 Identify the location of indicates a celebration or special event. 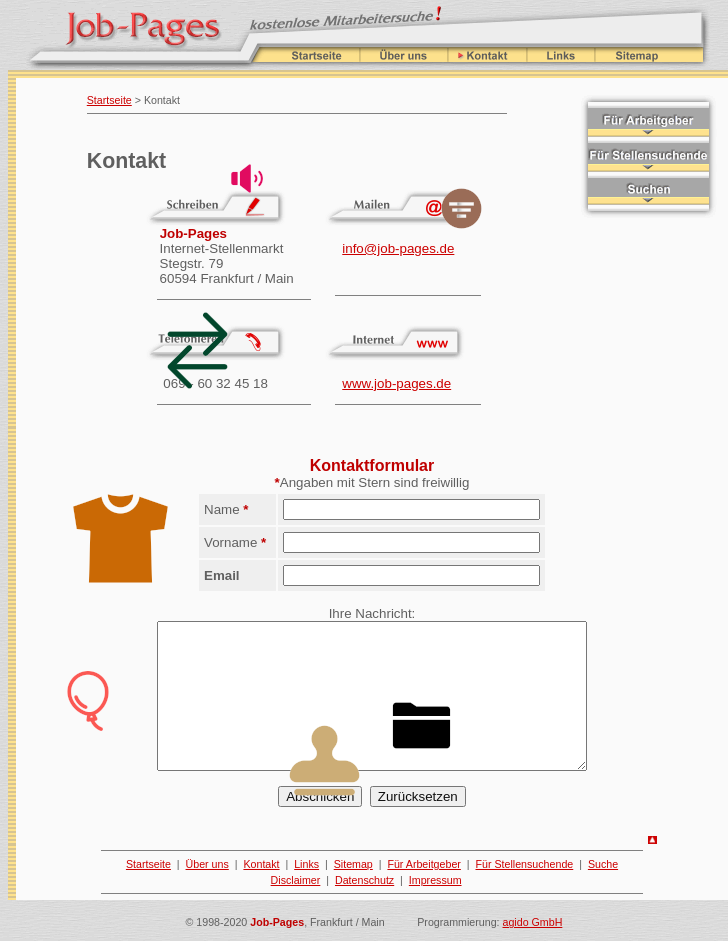
(88, 701).